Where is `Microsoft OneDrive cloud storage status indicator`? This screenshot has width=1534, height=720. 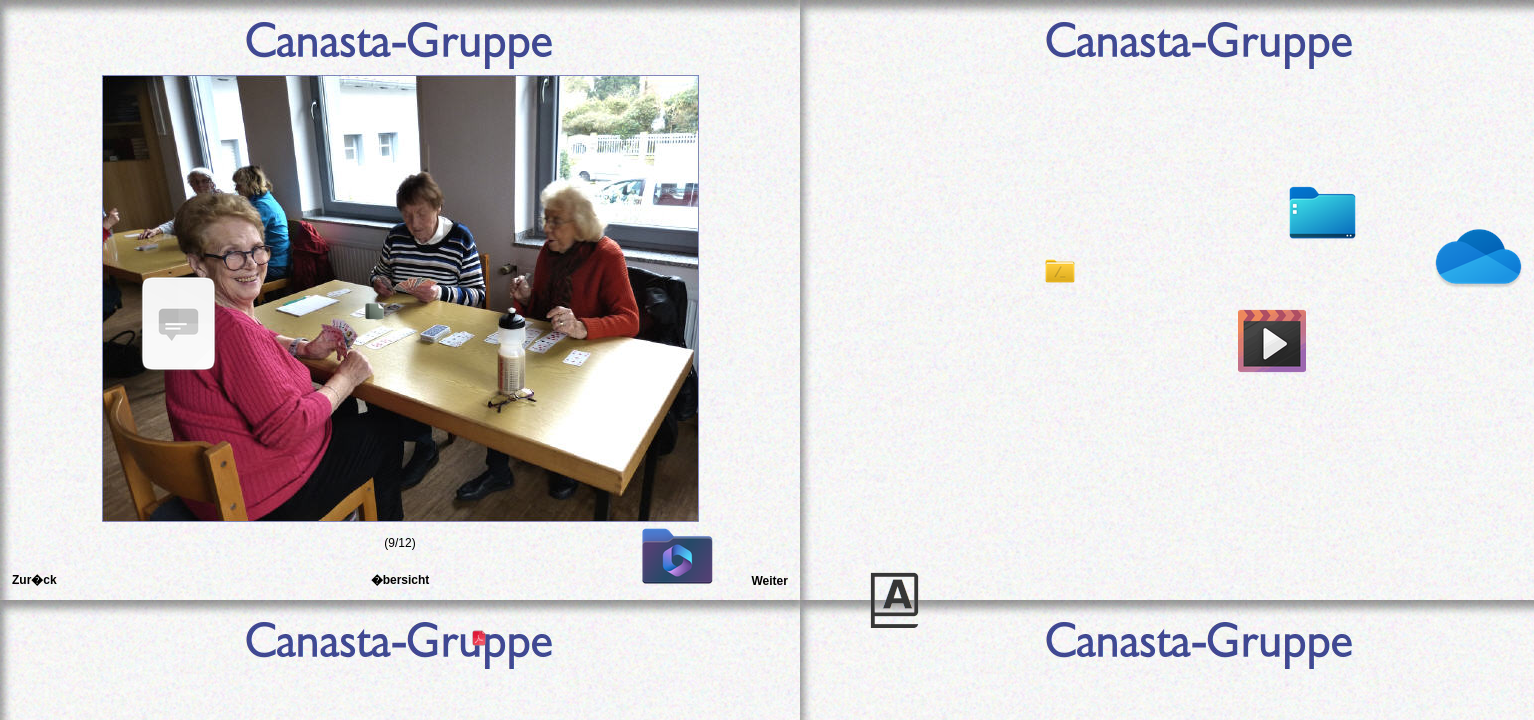 Microsoft OneDrive cloud storage status indicator is located at coordinates (1478, 256).